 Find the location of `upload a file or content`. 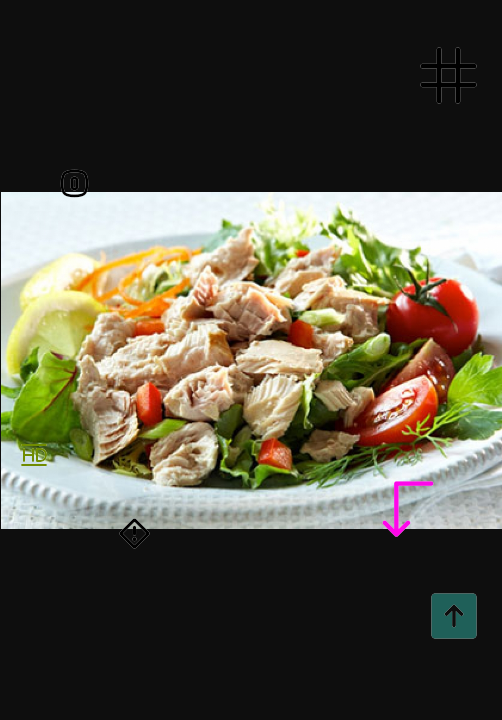

upload a file or content is located at coordinates (454, 616).